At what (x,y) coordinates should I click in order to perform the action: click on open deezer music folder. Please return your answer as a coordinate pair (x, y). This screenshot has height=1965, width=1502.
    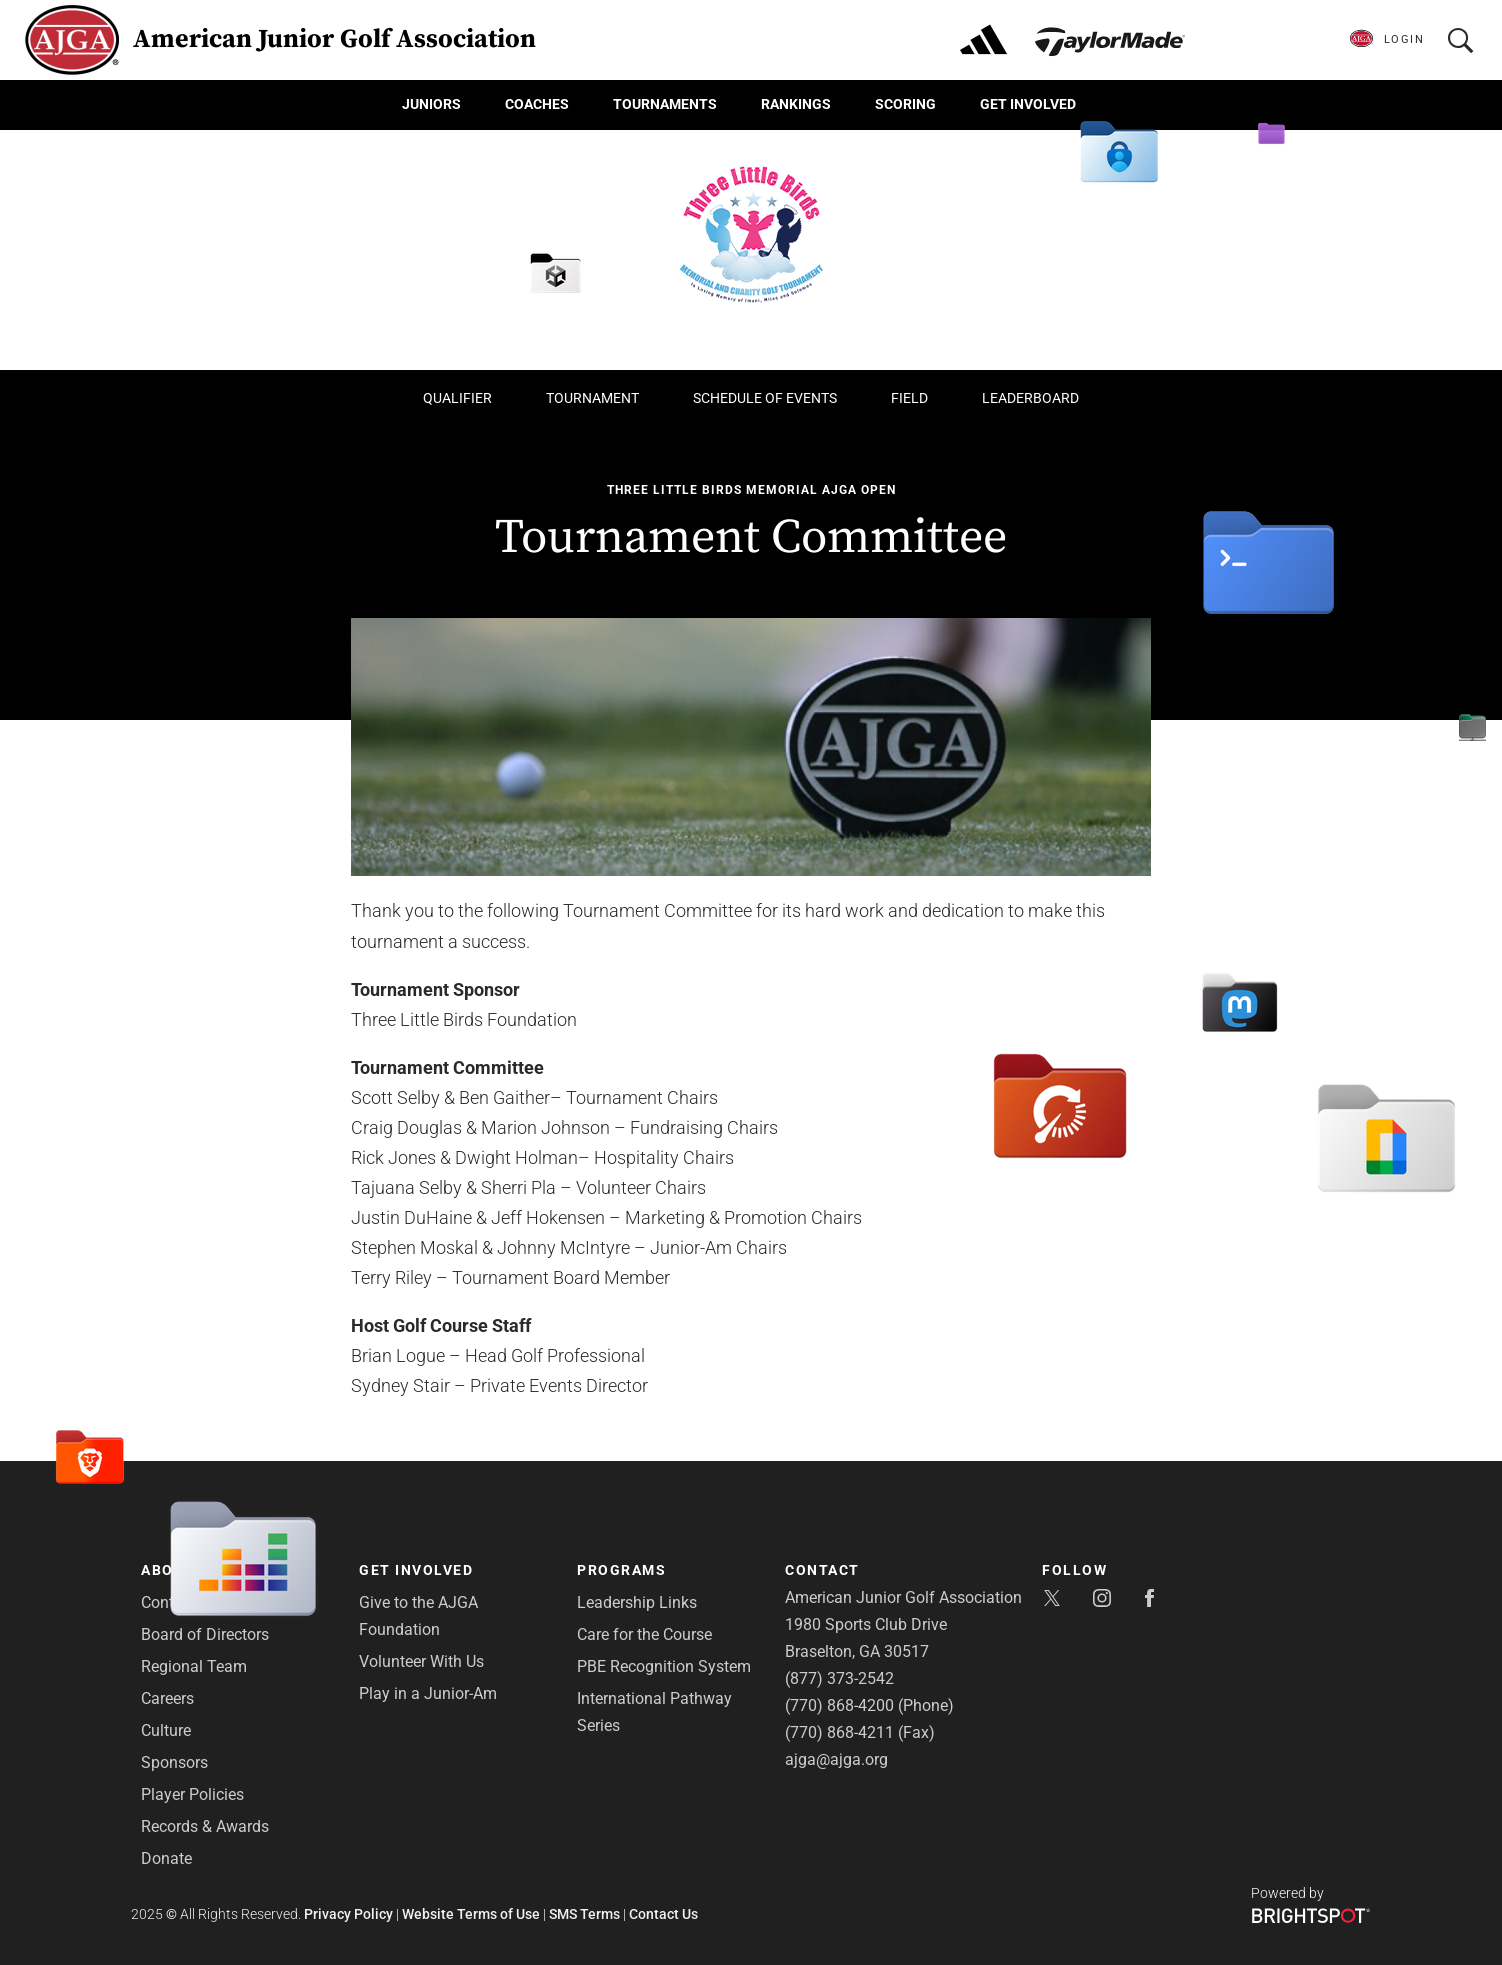
    Looking at the image, I should click on (242, 1562).